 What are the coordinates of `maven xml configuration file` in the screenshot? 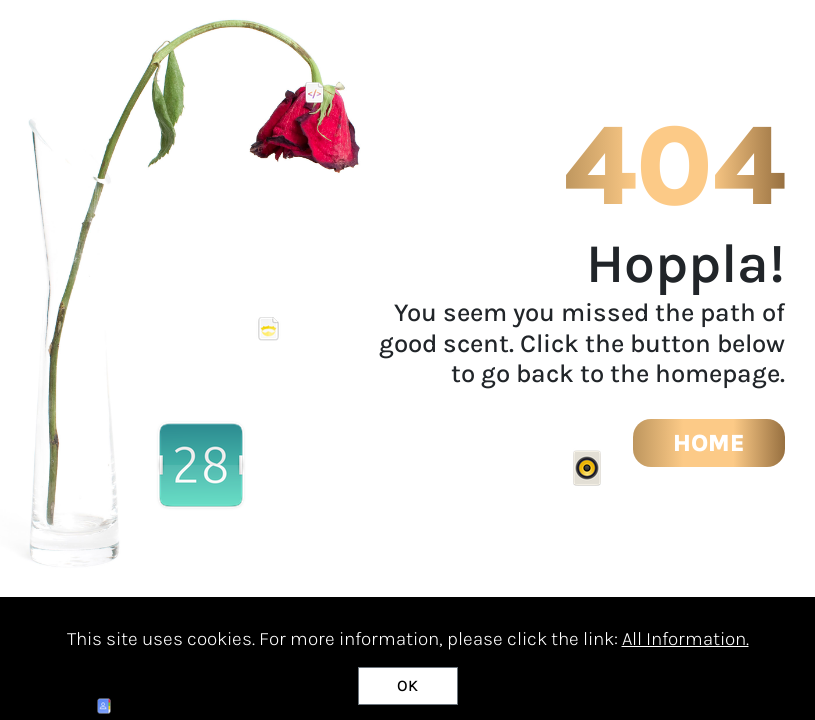 It's located at (314, 92).